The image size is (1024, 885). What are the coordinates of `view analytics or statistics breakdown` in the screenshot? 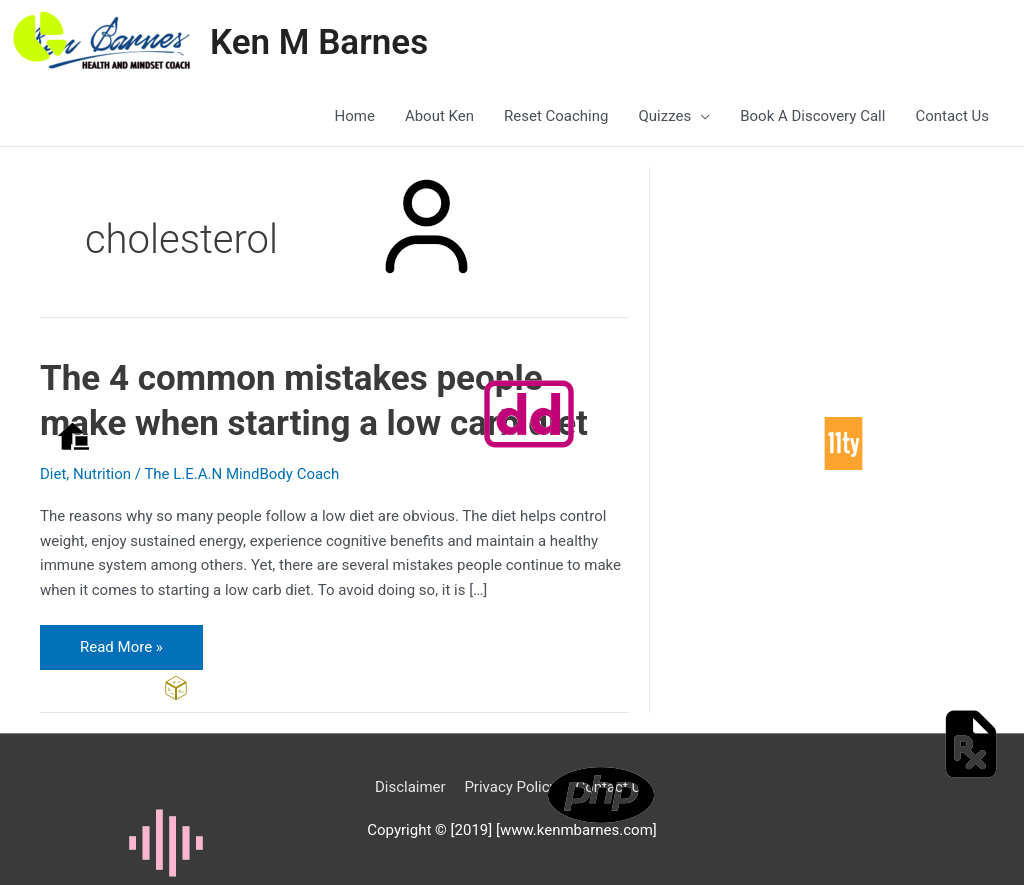 It's located at (38, 36).